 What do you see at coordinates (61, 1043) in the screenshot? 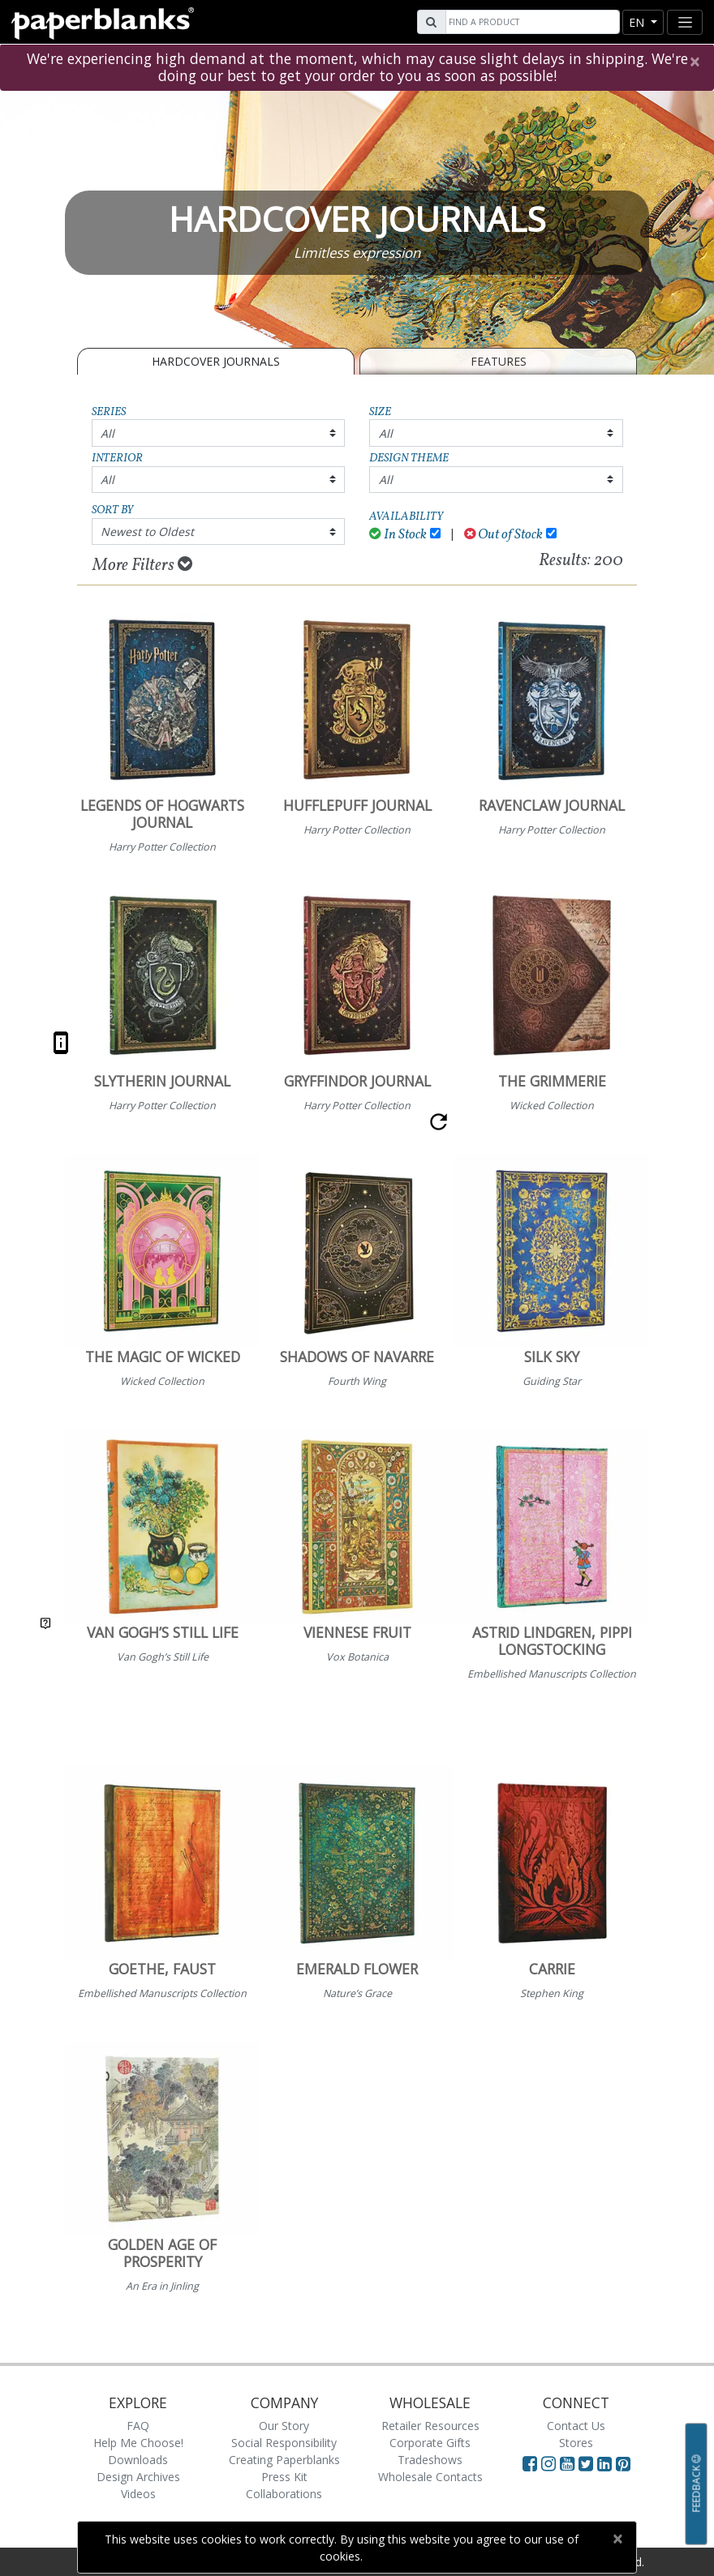
I see `view device information` at bounding box center [61, 1043].